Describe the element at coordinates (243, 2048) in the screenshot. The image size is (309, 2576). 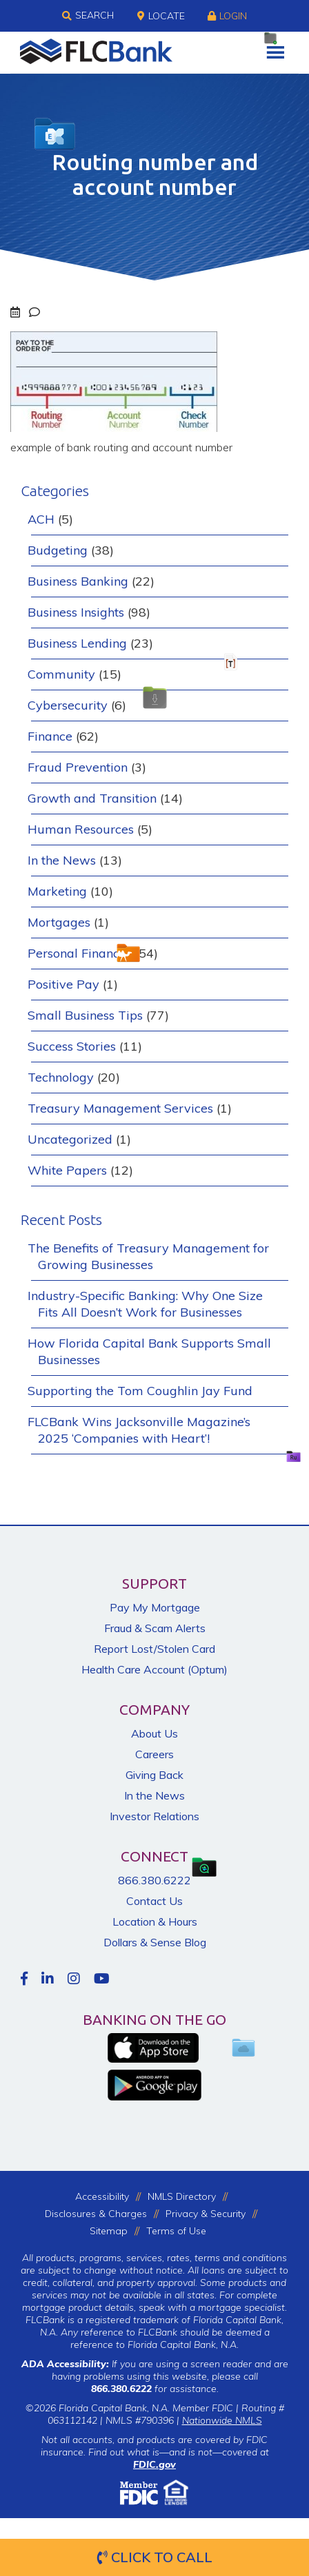
I see `access cloud-synced files and folders` at that location.